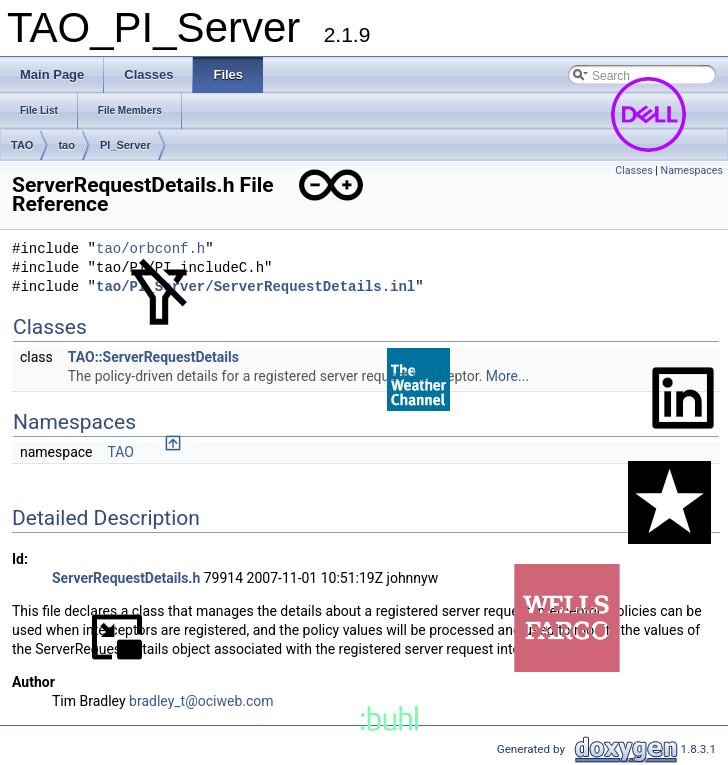 Image resolution: width=728 pixels, height=765 pixels. Describe the element at coordinates (331, 185) in the screenshot. I see `Arduino brand logo` at that location.